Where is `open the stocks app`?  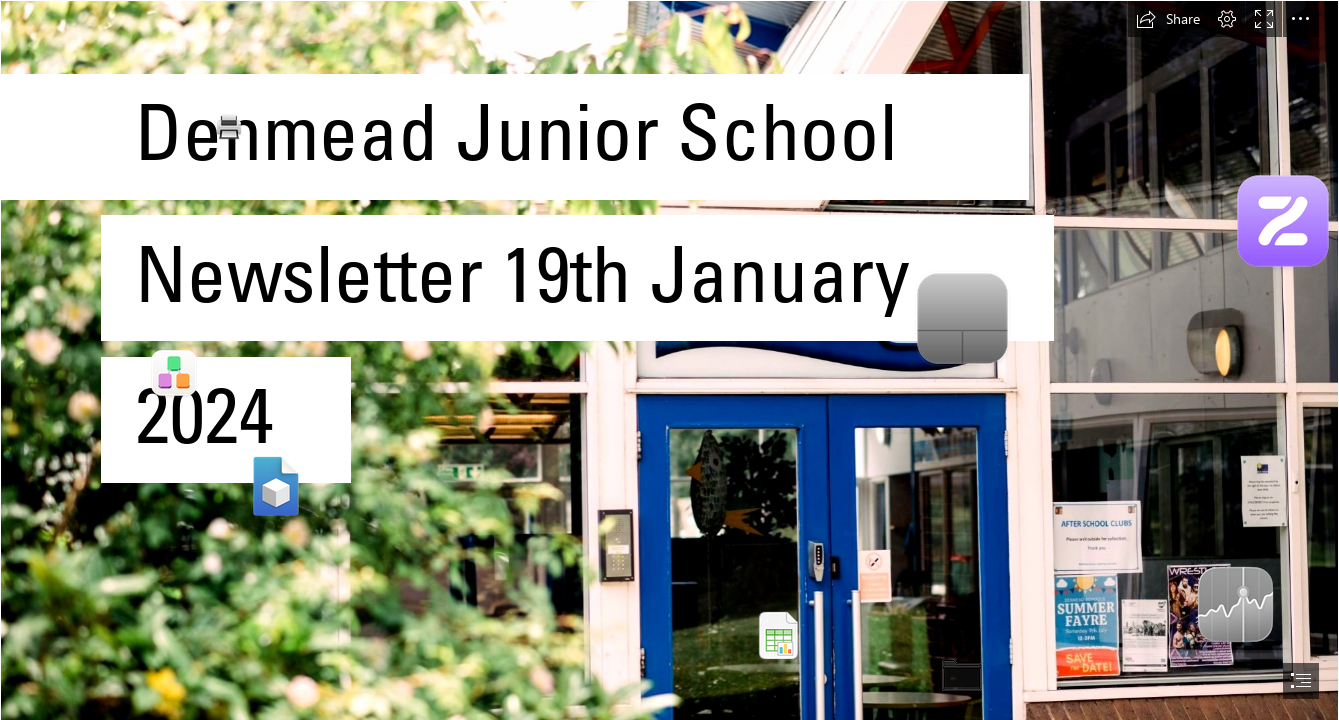
open the stocks app is located at coordinates (1235, 604).